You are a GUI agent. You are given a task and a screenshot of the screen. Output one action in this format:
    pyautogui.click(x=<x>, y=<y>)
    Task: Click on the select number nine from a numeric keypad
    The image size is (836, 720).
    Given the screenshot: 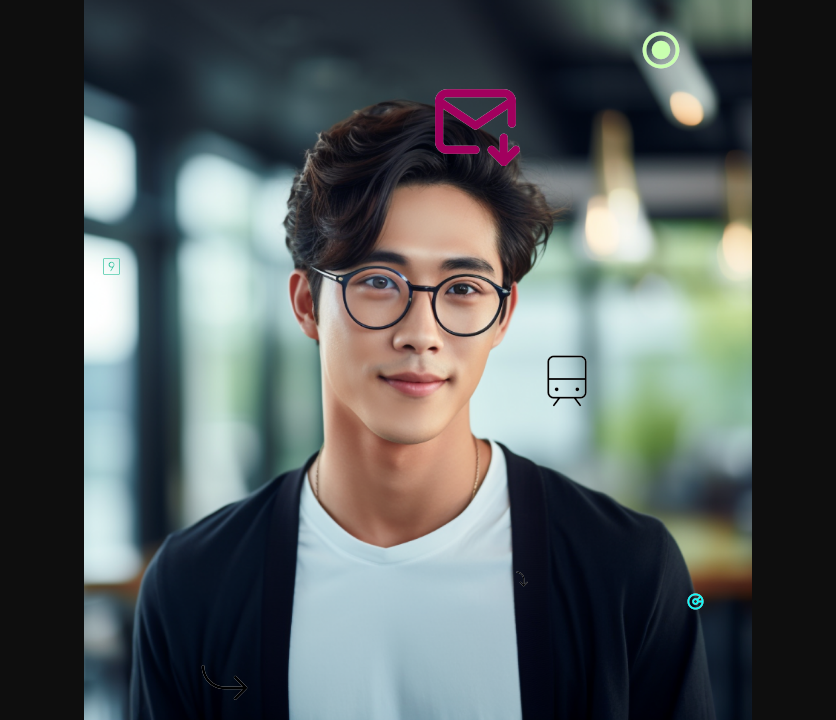 What is the action you would take?
    pyautogui.click(x=111, y=266)
    